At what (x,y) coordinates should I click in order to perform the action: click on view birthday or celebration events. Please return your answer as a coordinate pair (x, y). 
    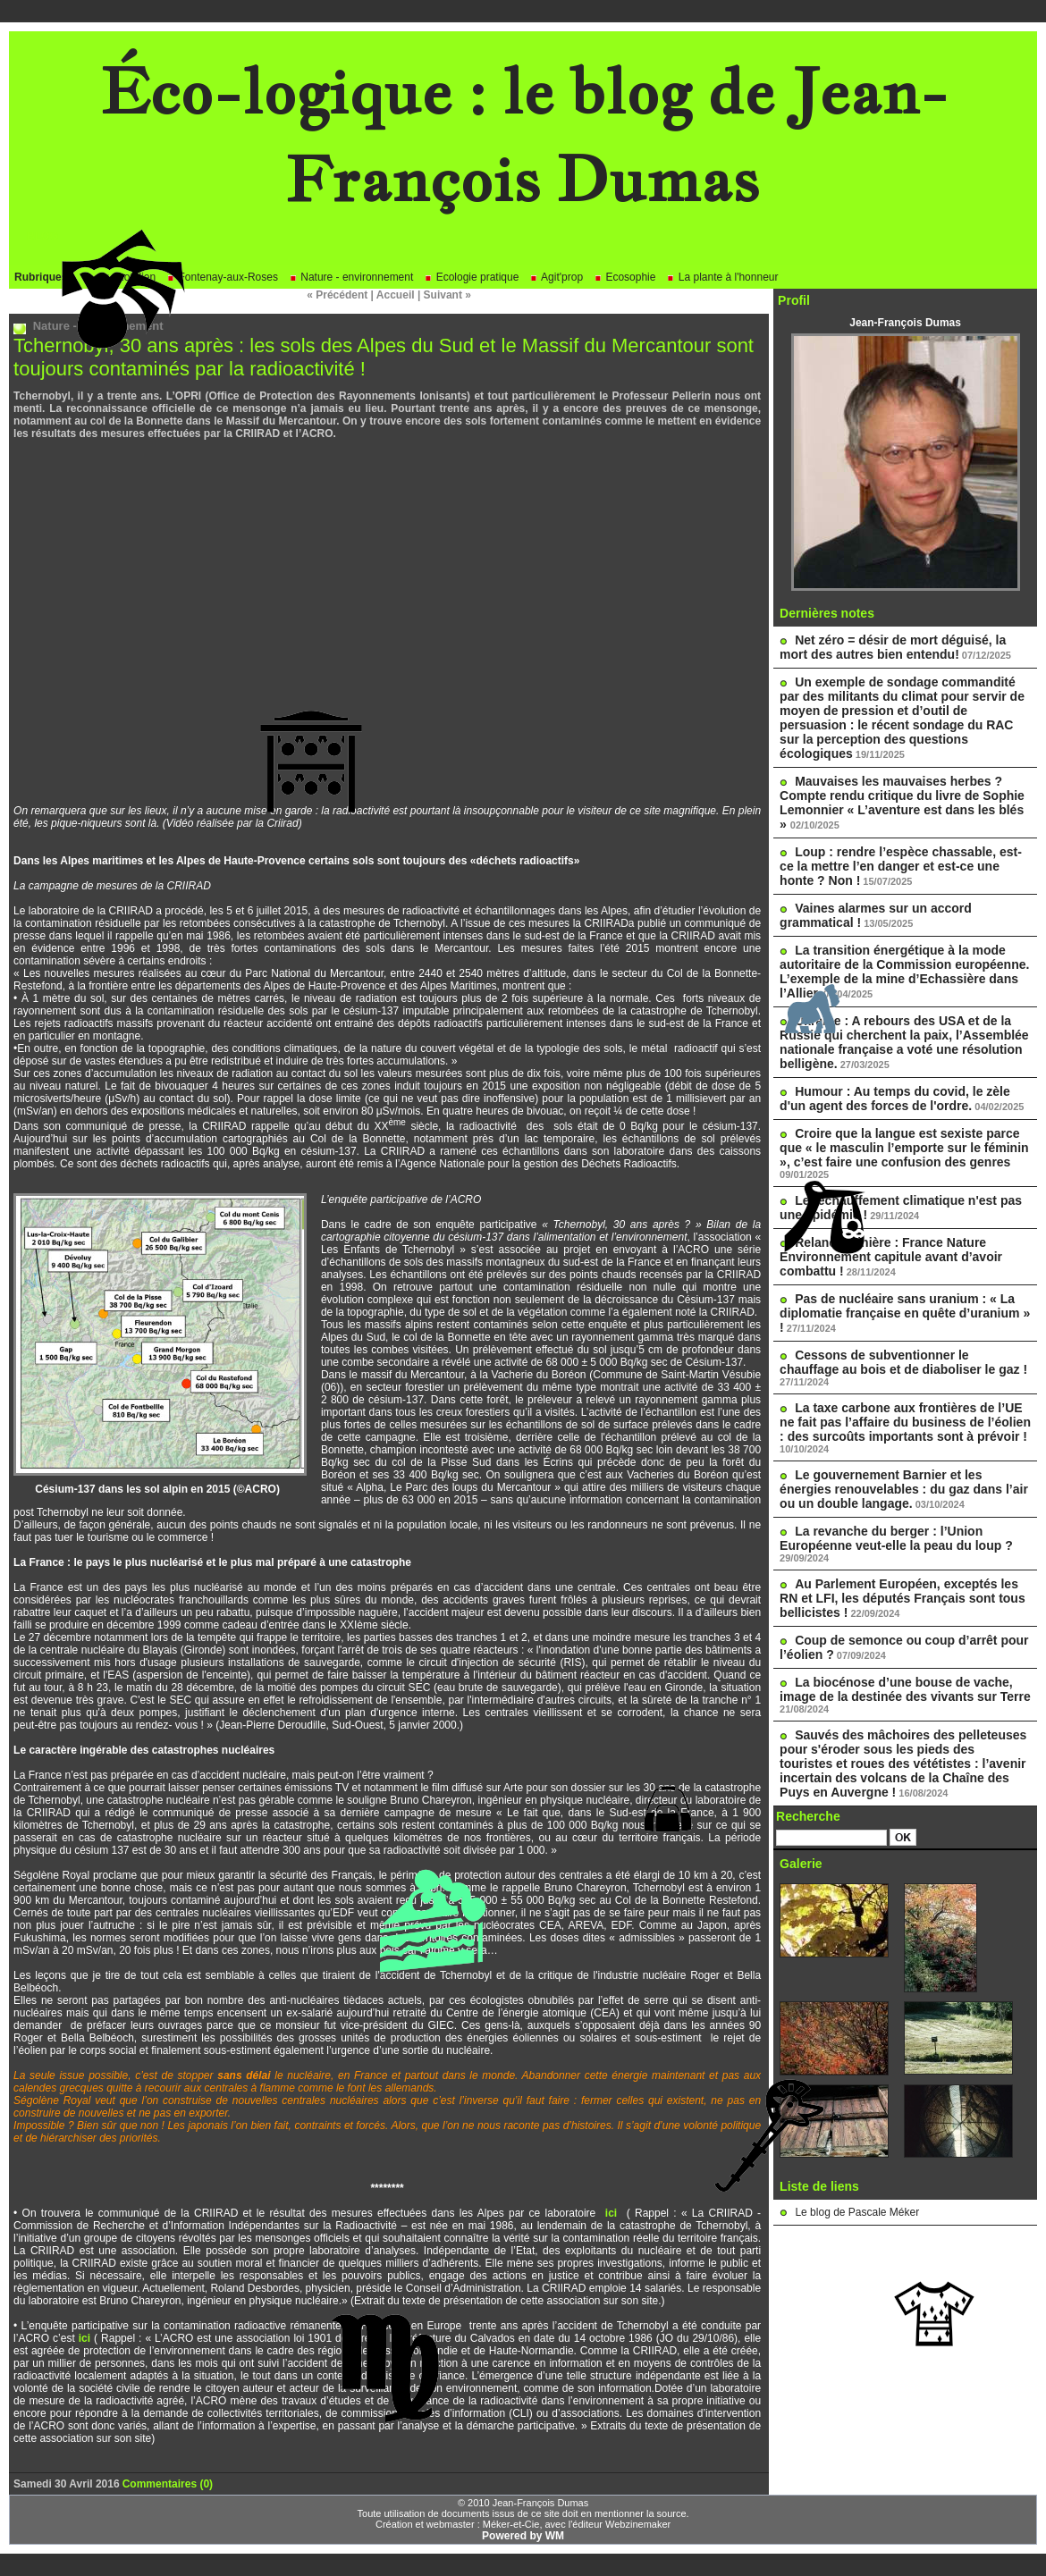
    Looking at the image, I should click on (433, 1923).